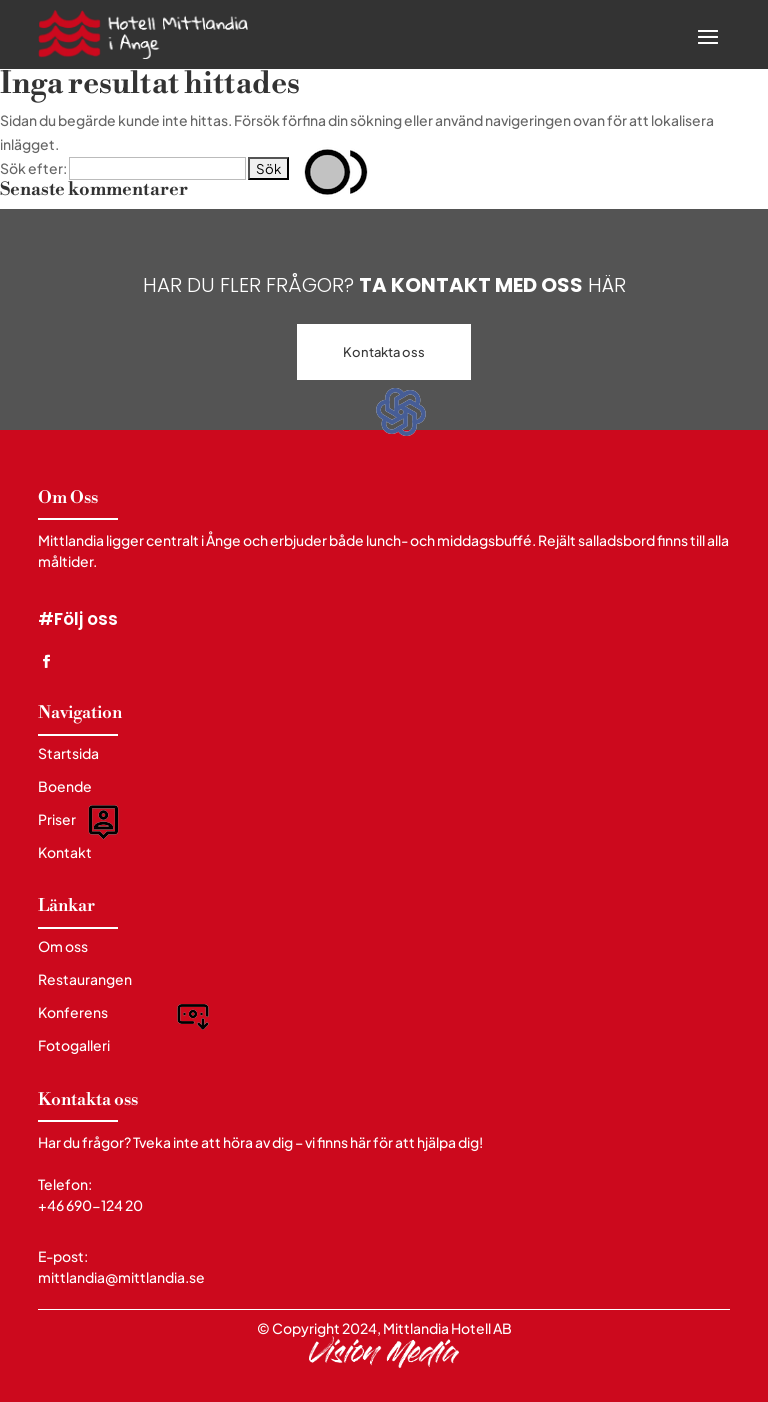 The width and height of the screenshot is (768, 1402). I want to click on indicates active recording or live broadcast, so click(336, 172).